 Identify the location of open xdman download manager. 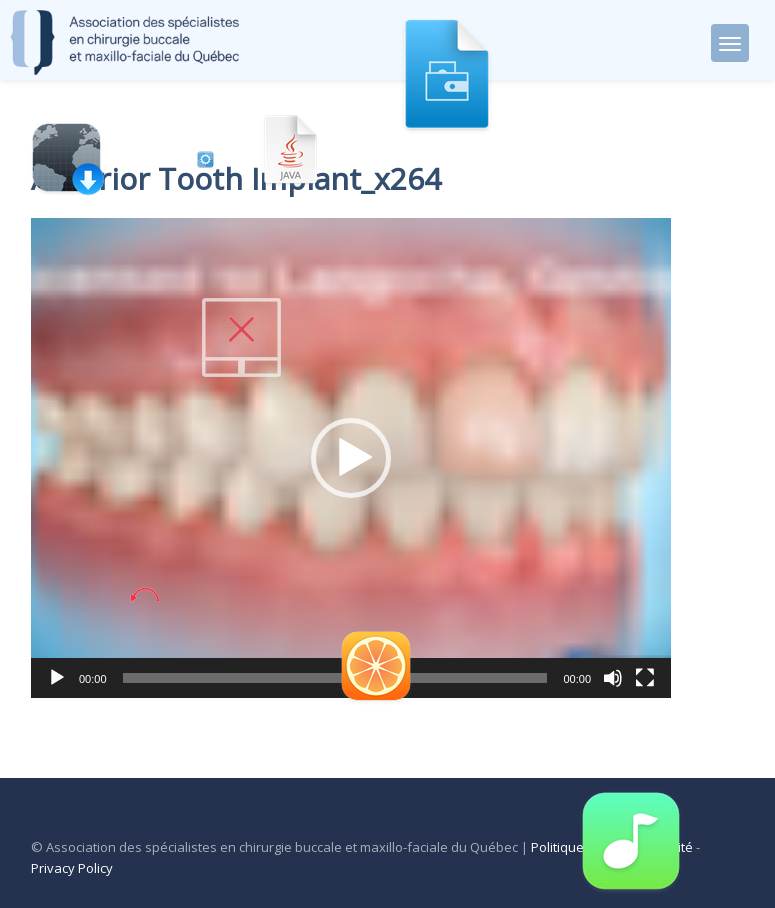
(66, 157).